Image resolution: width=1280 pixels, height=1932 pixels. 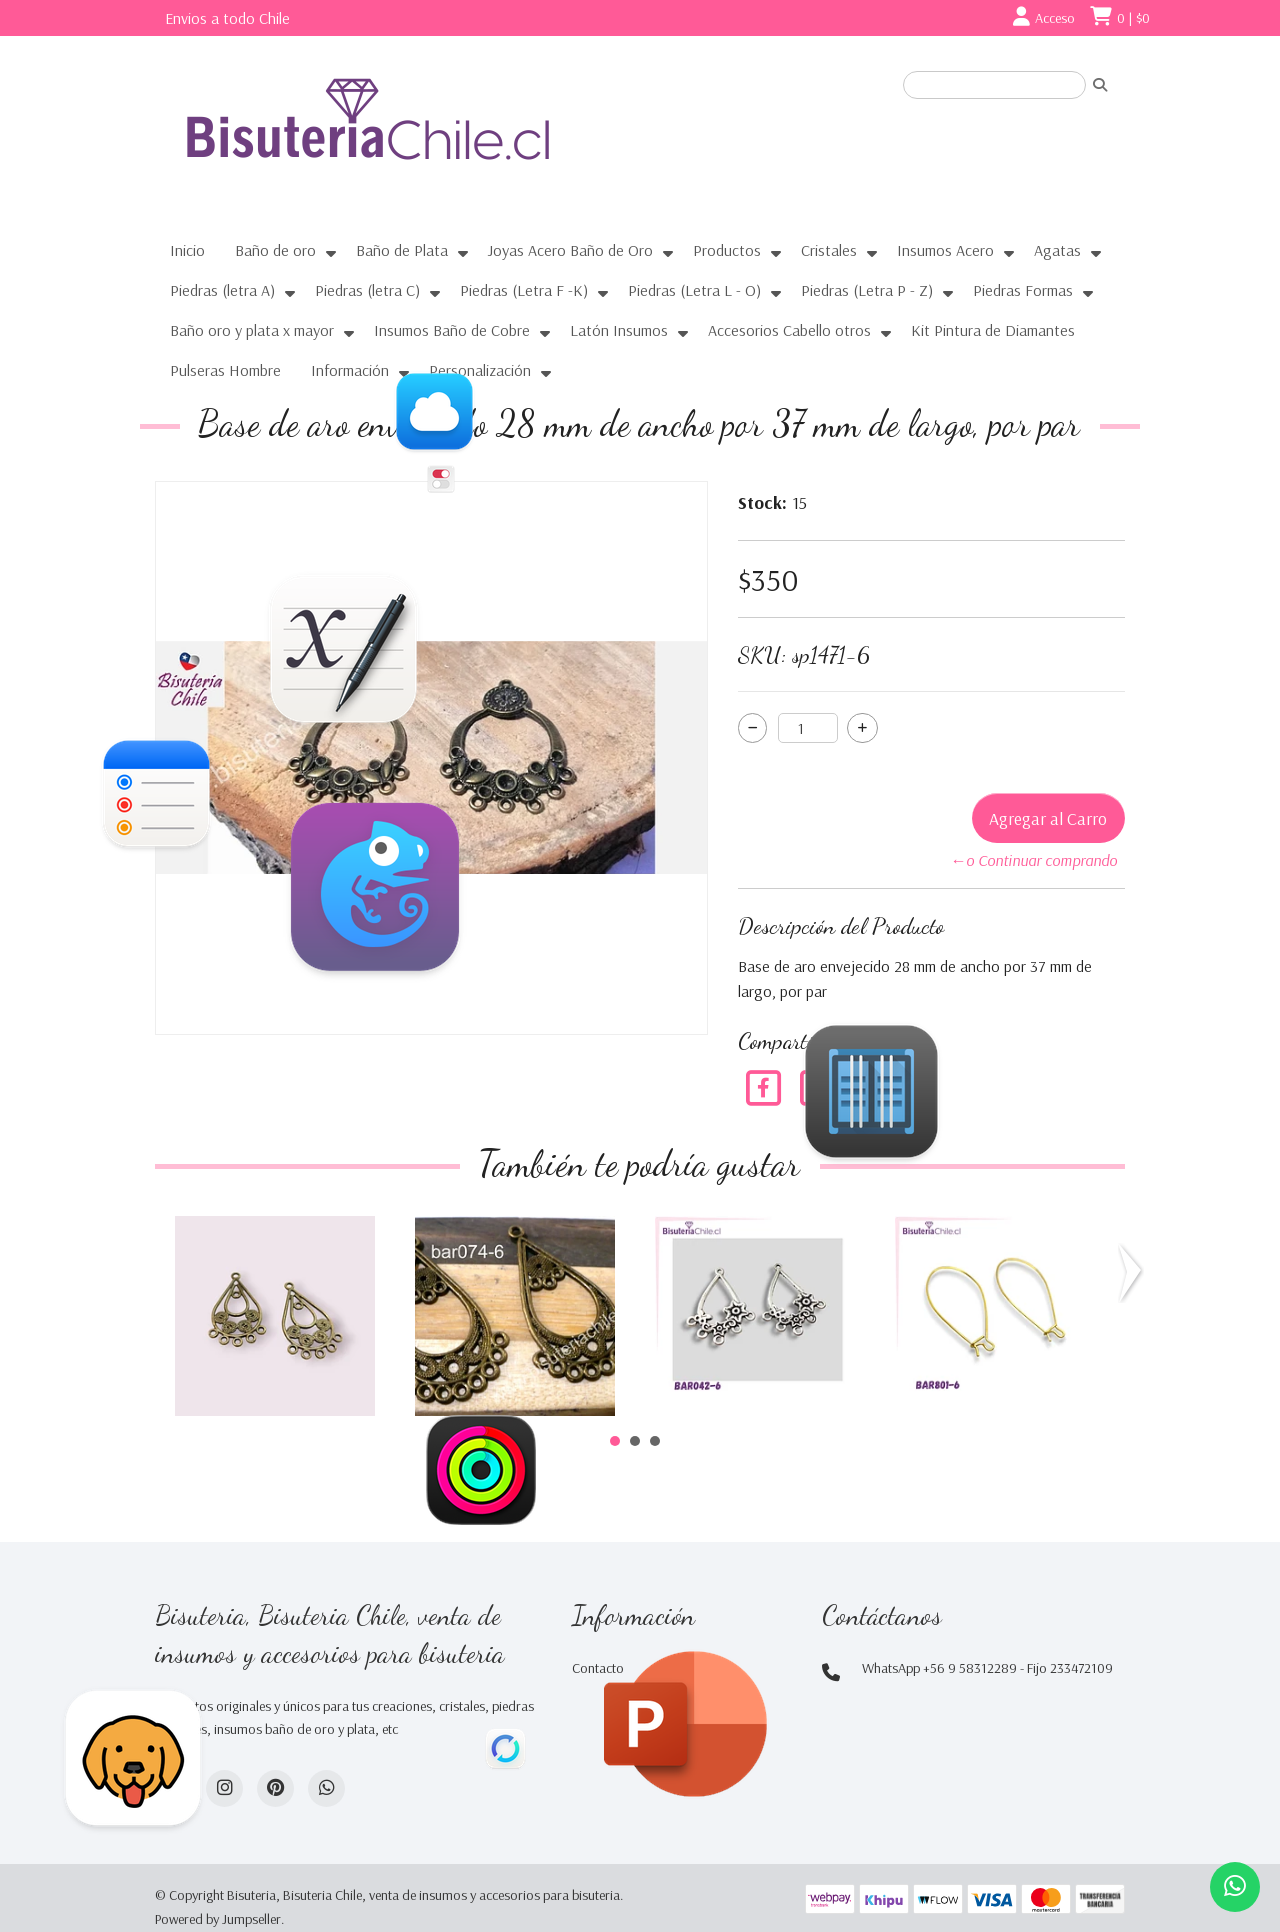 I want to click on open the basket notes or list-taking app, so click(x=156, y=793).